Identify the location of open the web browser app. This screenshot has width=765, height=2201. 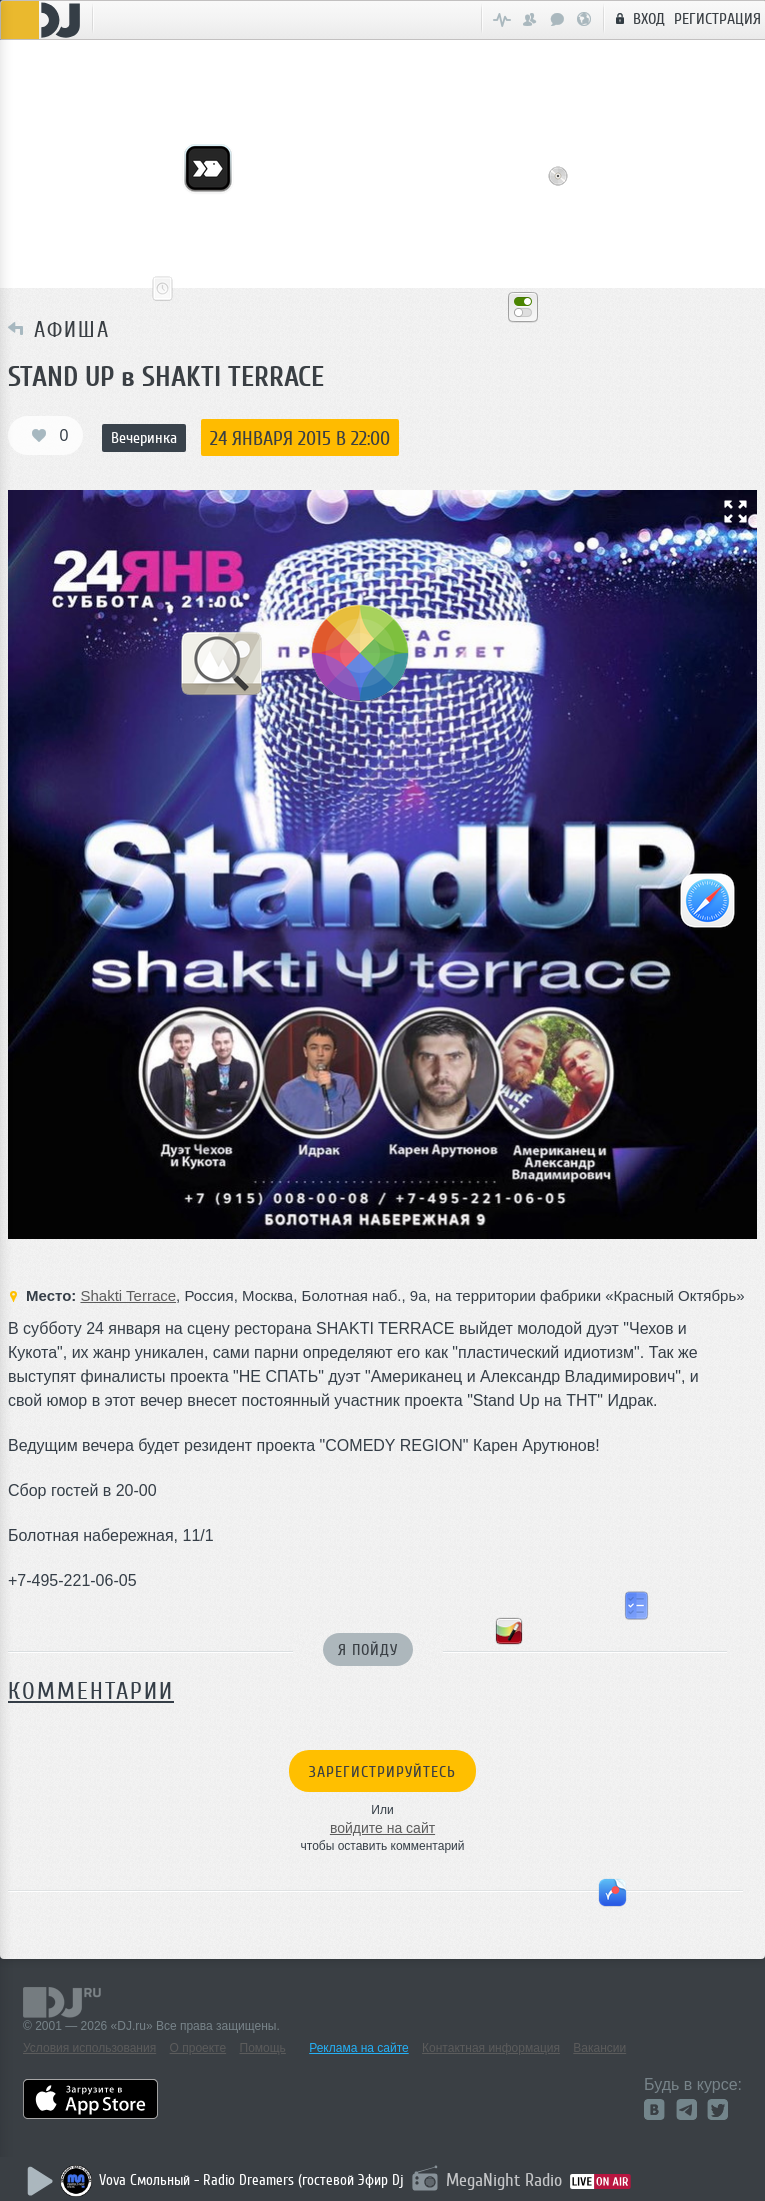
(707, 900).